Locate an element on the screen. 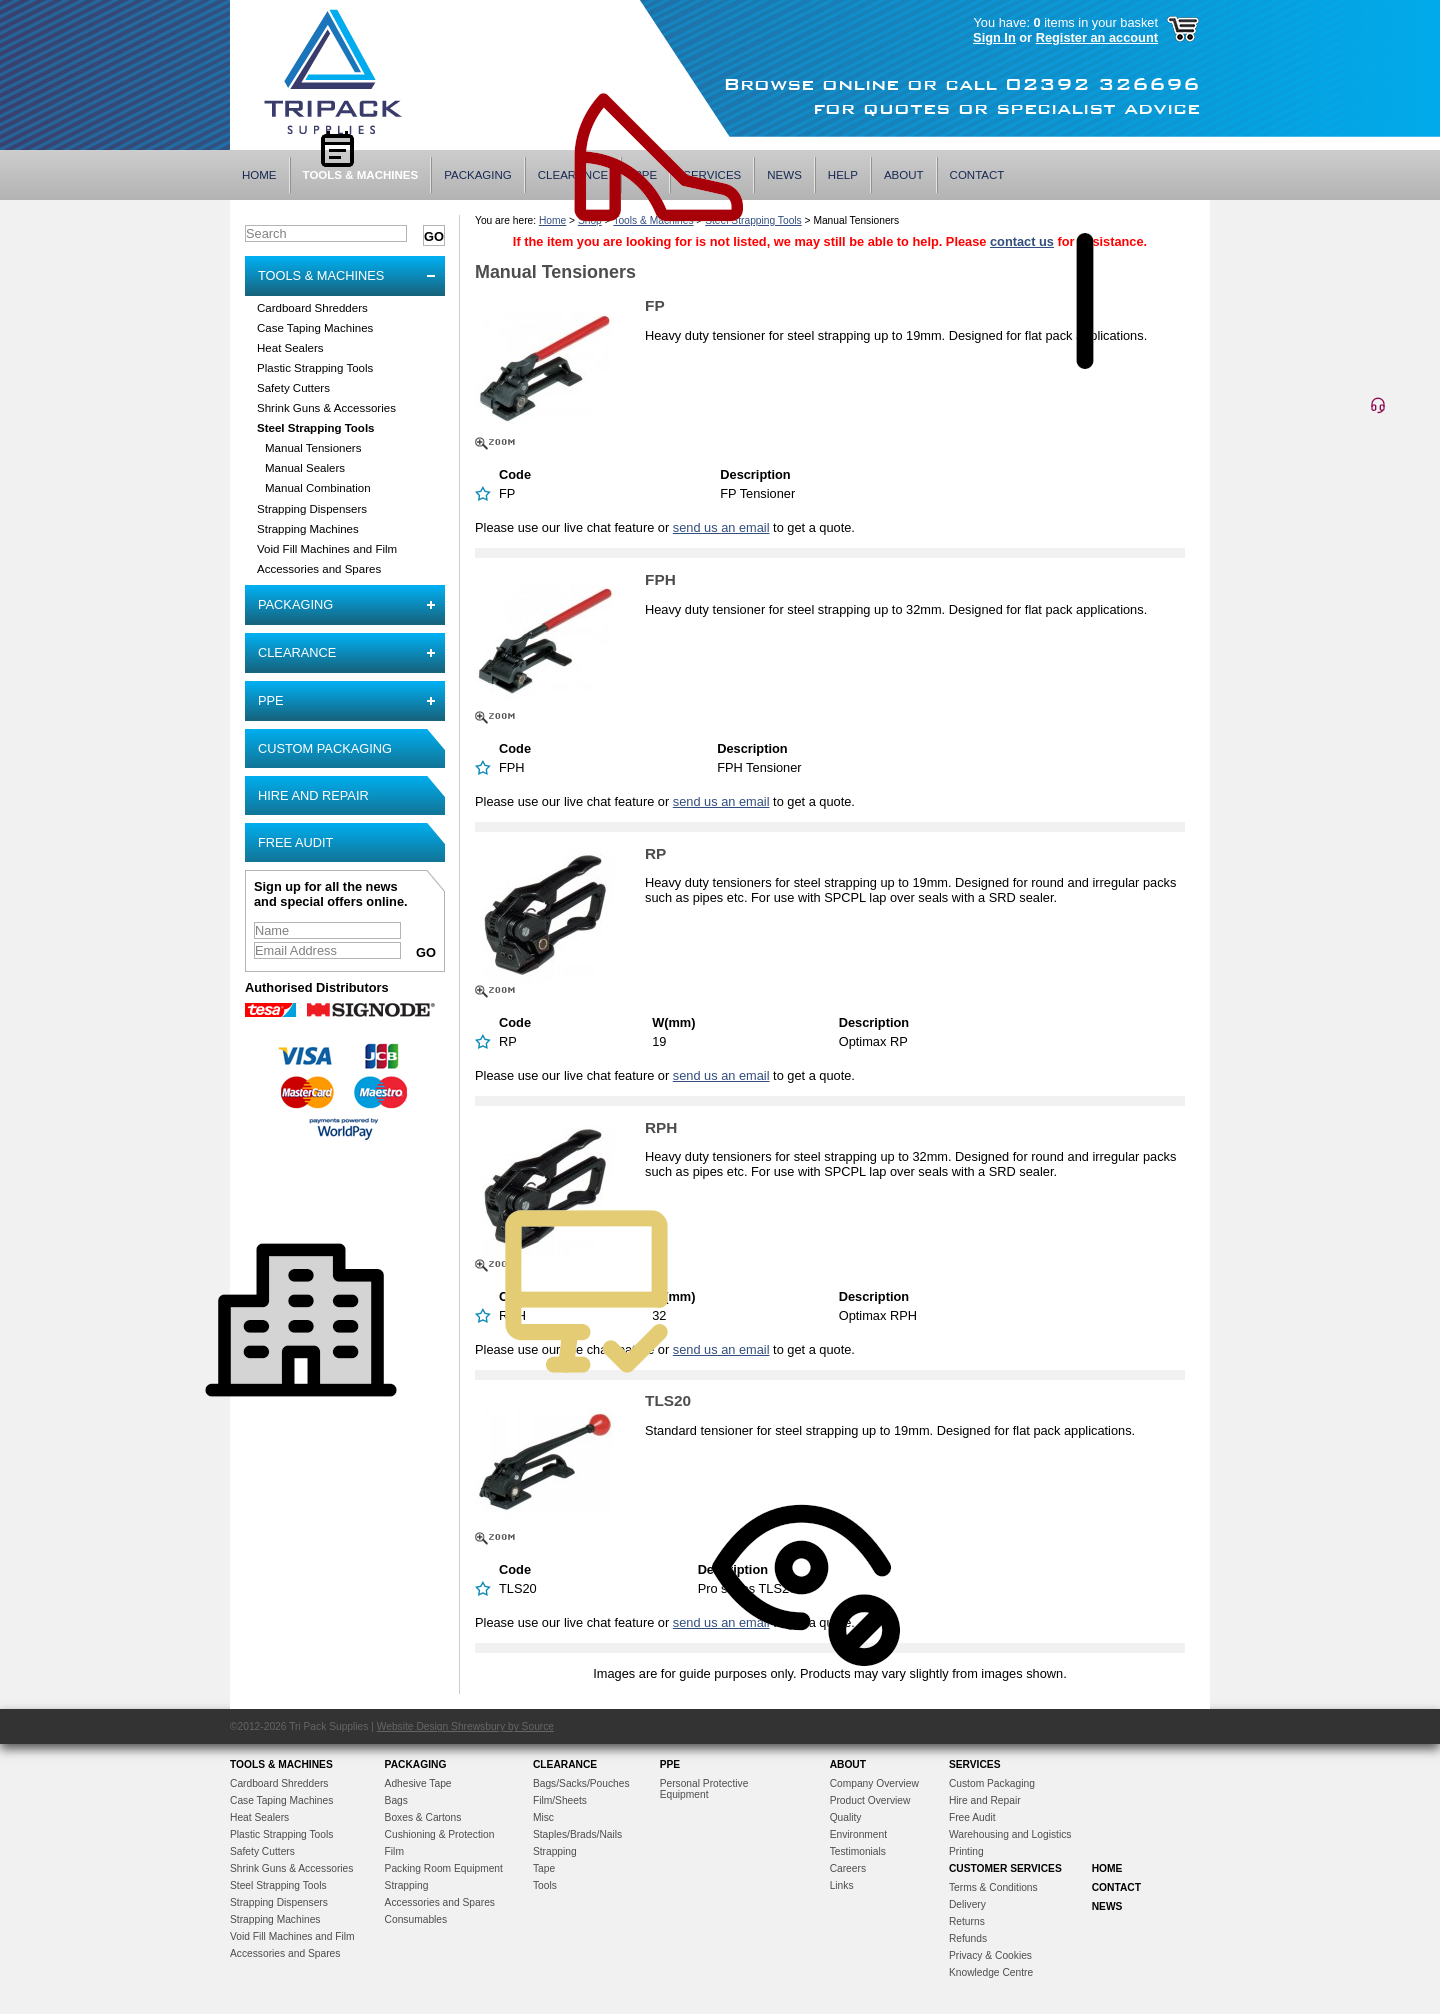 The height and width of the screenshot is (2014, 1440). view event details or notes is located at coordinates (337, 150).